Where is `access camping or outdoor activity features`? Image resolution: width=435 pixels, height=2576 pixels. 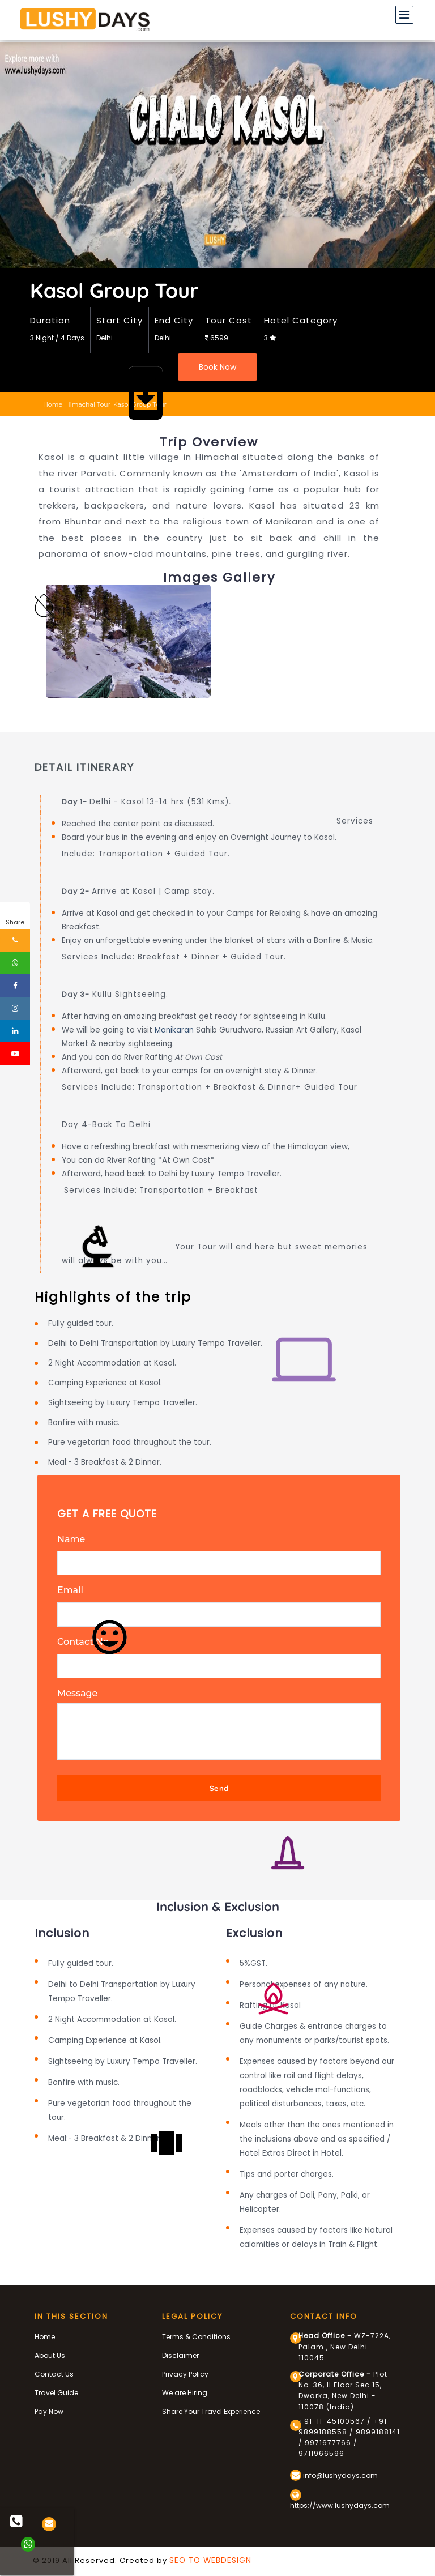 access camping or outdoor activity features is located at coordinates (273, 1998).